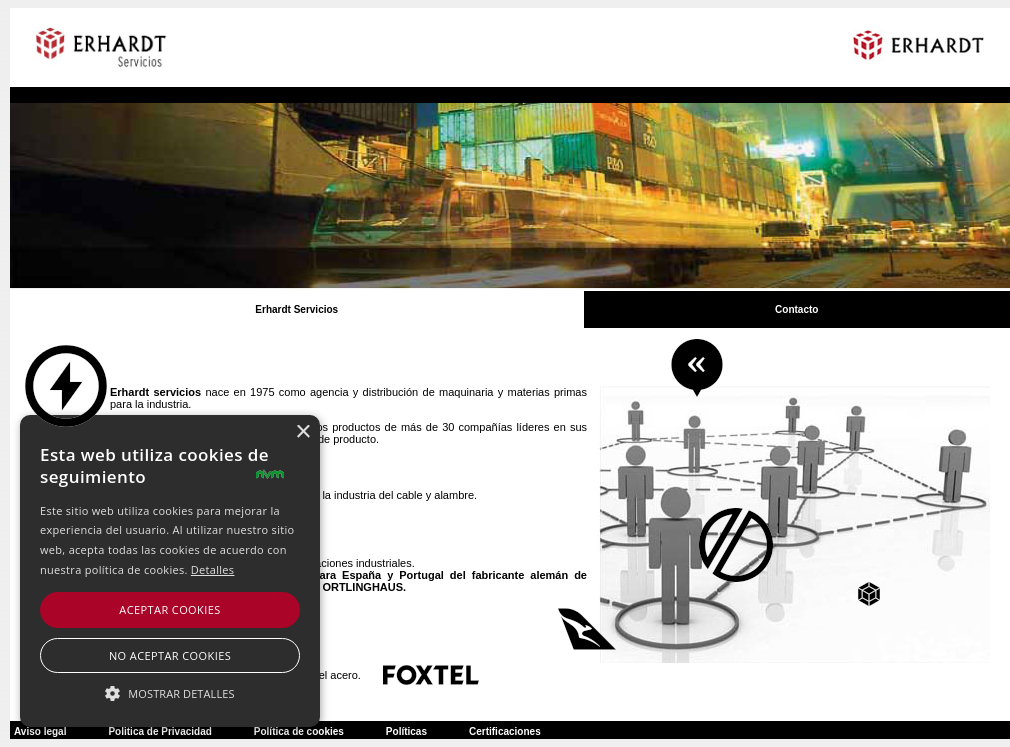  I want to click on open the Qantas airline app, so click(587, 629).